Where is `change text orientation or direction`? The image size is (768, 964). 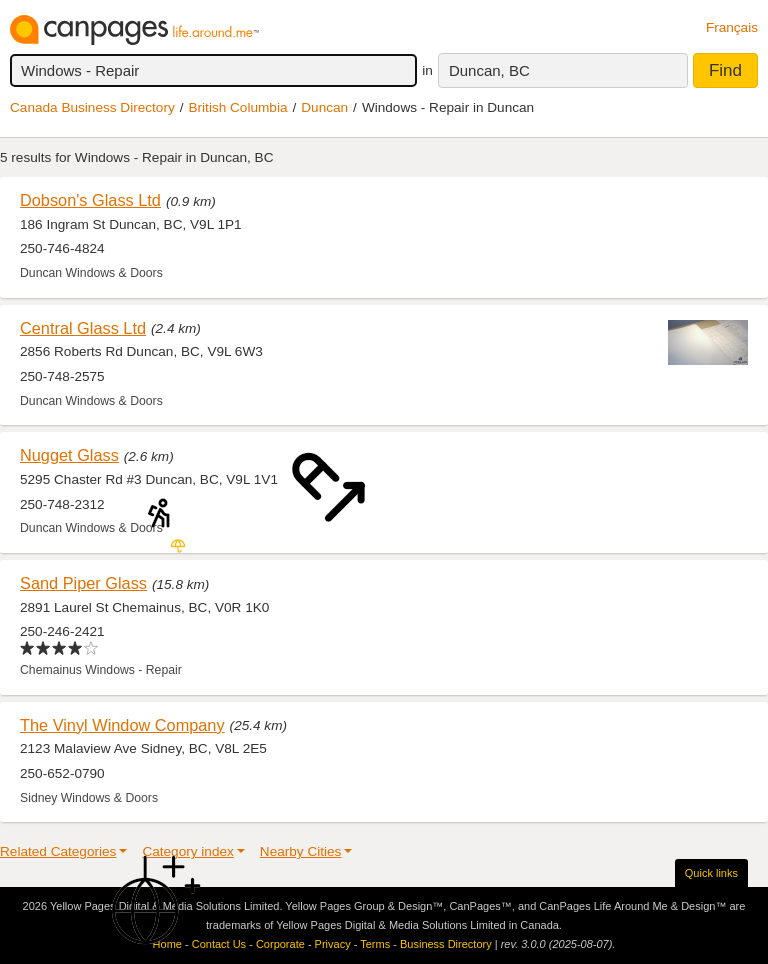
change text orientation or direction is located at coordinates (328, 485).